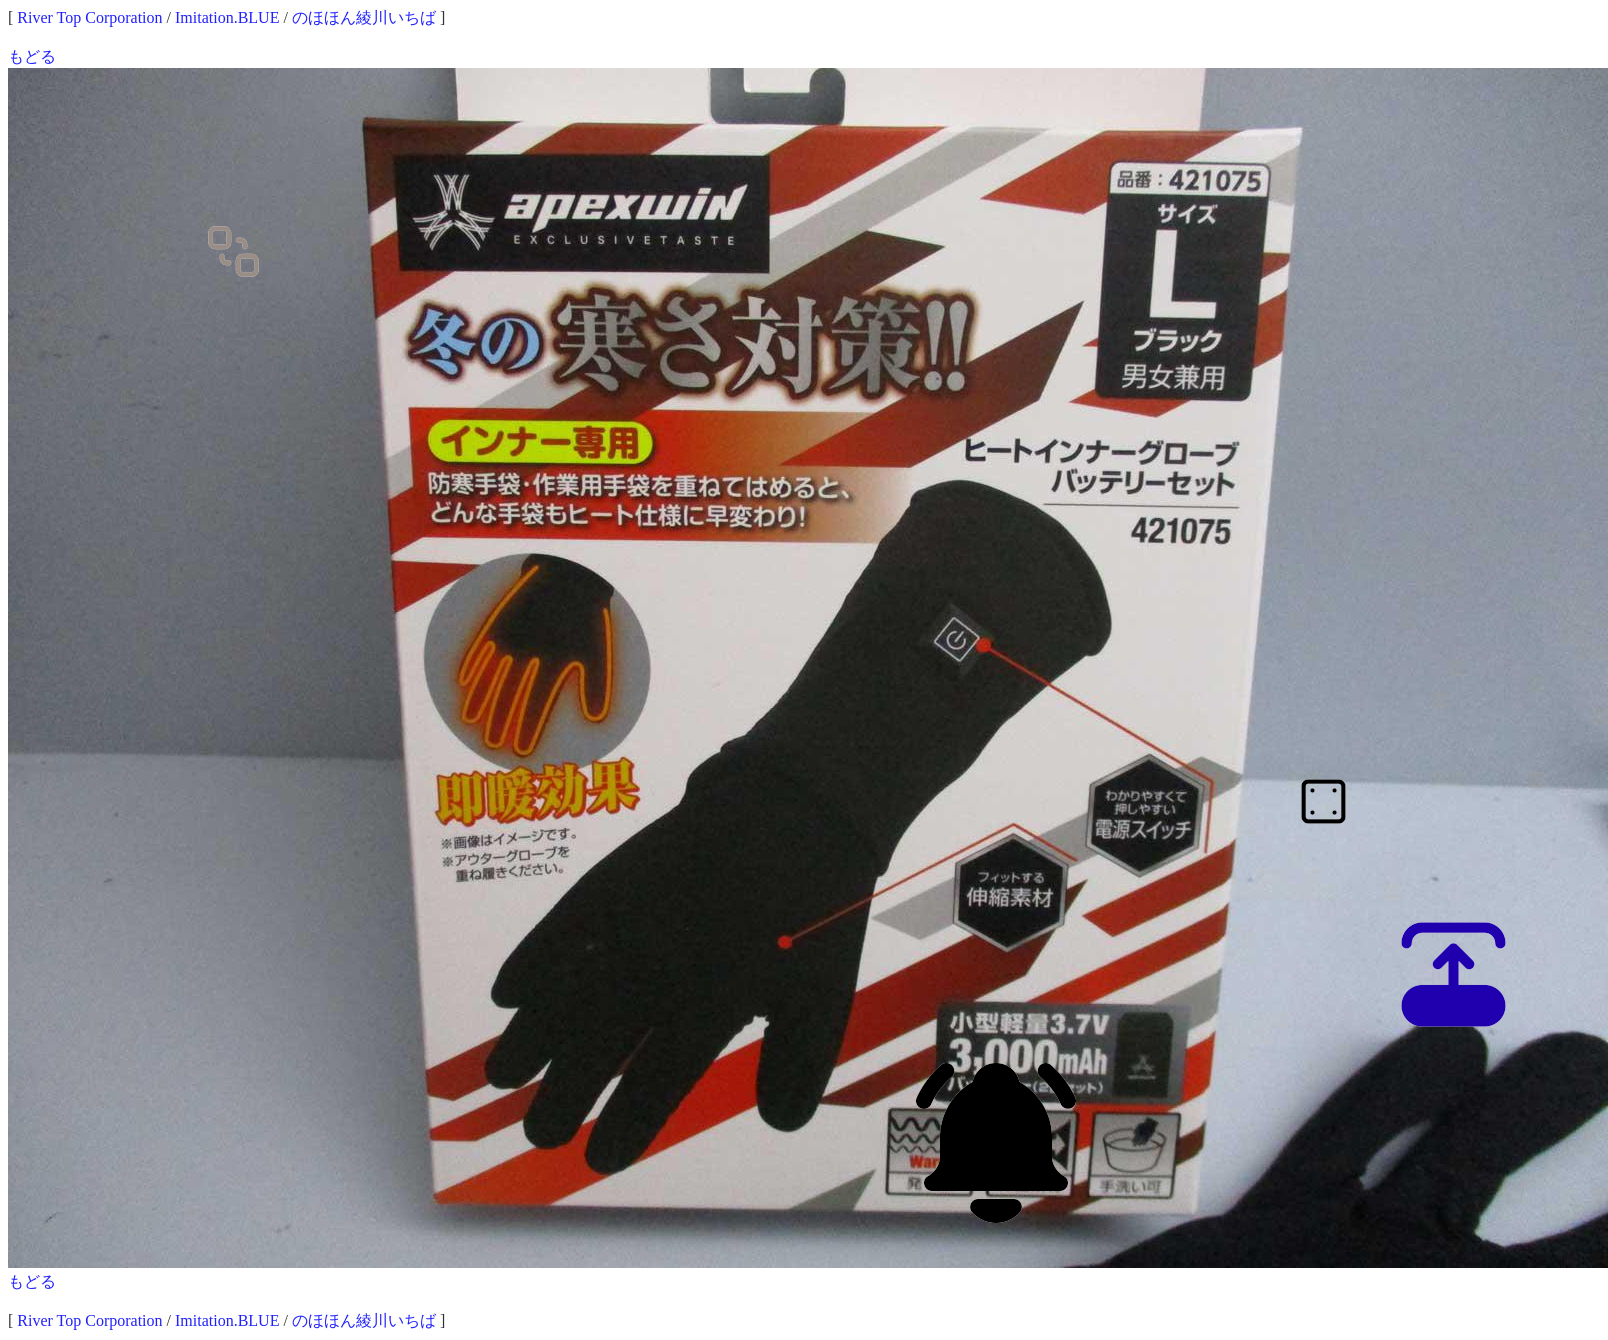  Describe the element at coordinates (996, 1143) in the screenshot. I see `indicates new notifications are available` at that location.